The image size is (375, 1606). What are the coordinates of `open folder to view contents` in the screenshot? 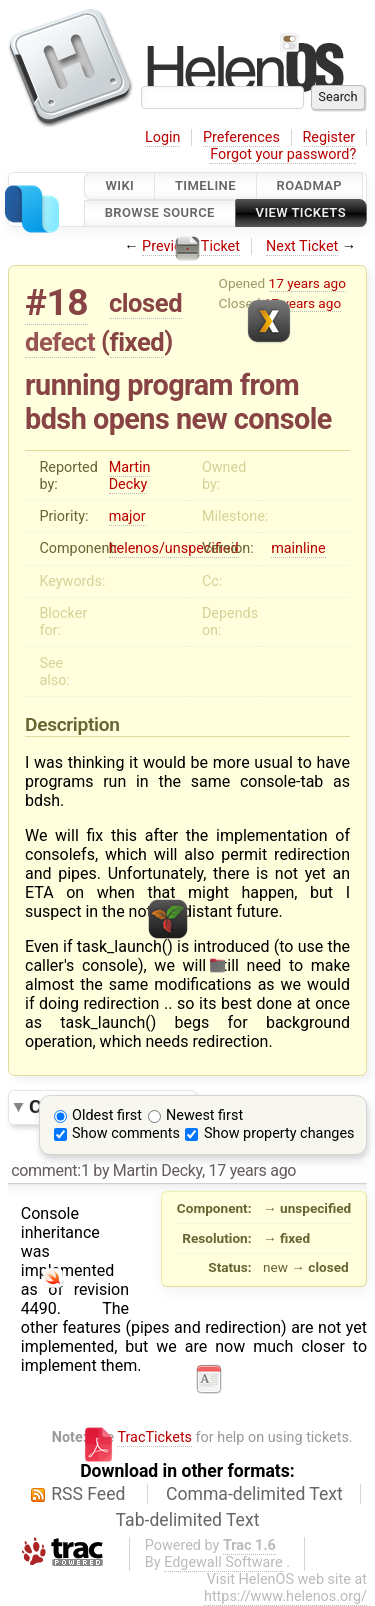 It's located at (217, 965).